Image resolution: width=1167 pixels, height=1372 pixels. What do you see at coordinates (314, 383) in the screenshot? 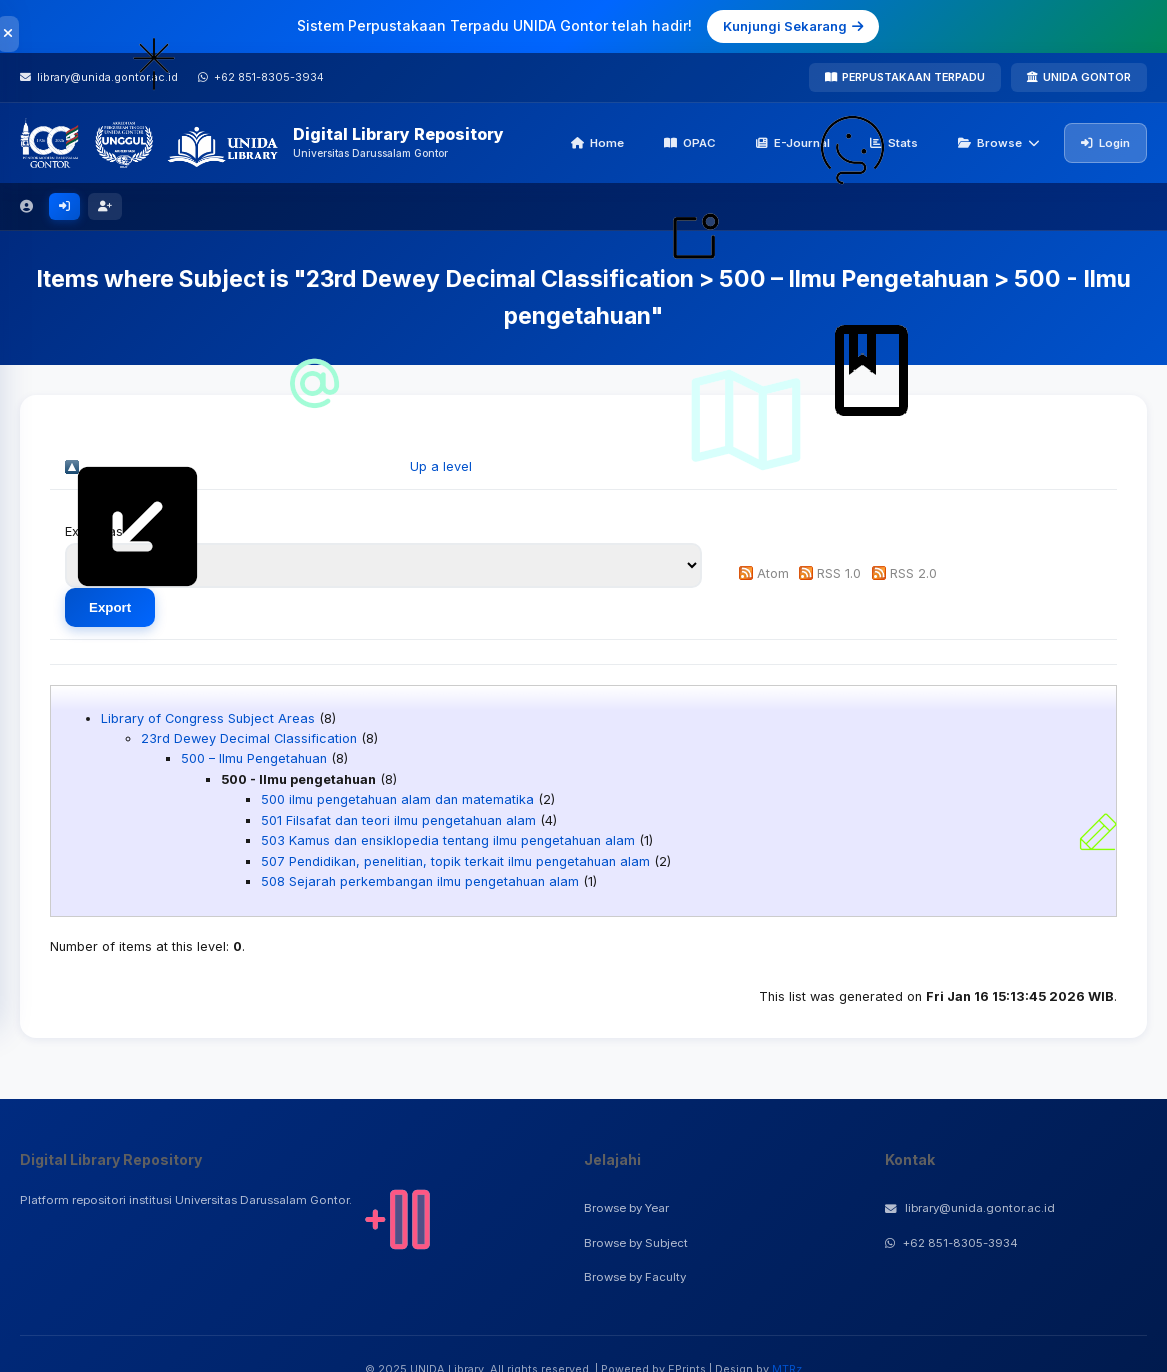
I see `compose a new email` at bounding box center [314, 383].